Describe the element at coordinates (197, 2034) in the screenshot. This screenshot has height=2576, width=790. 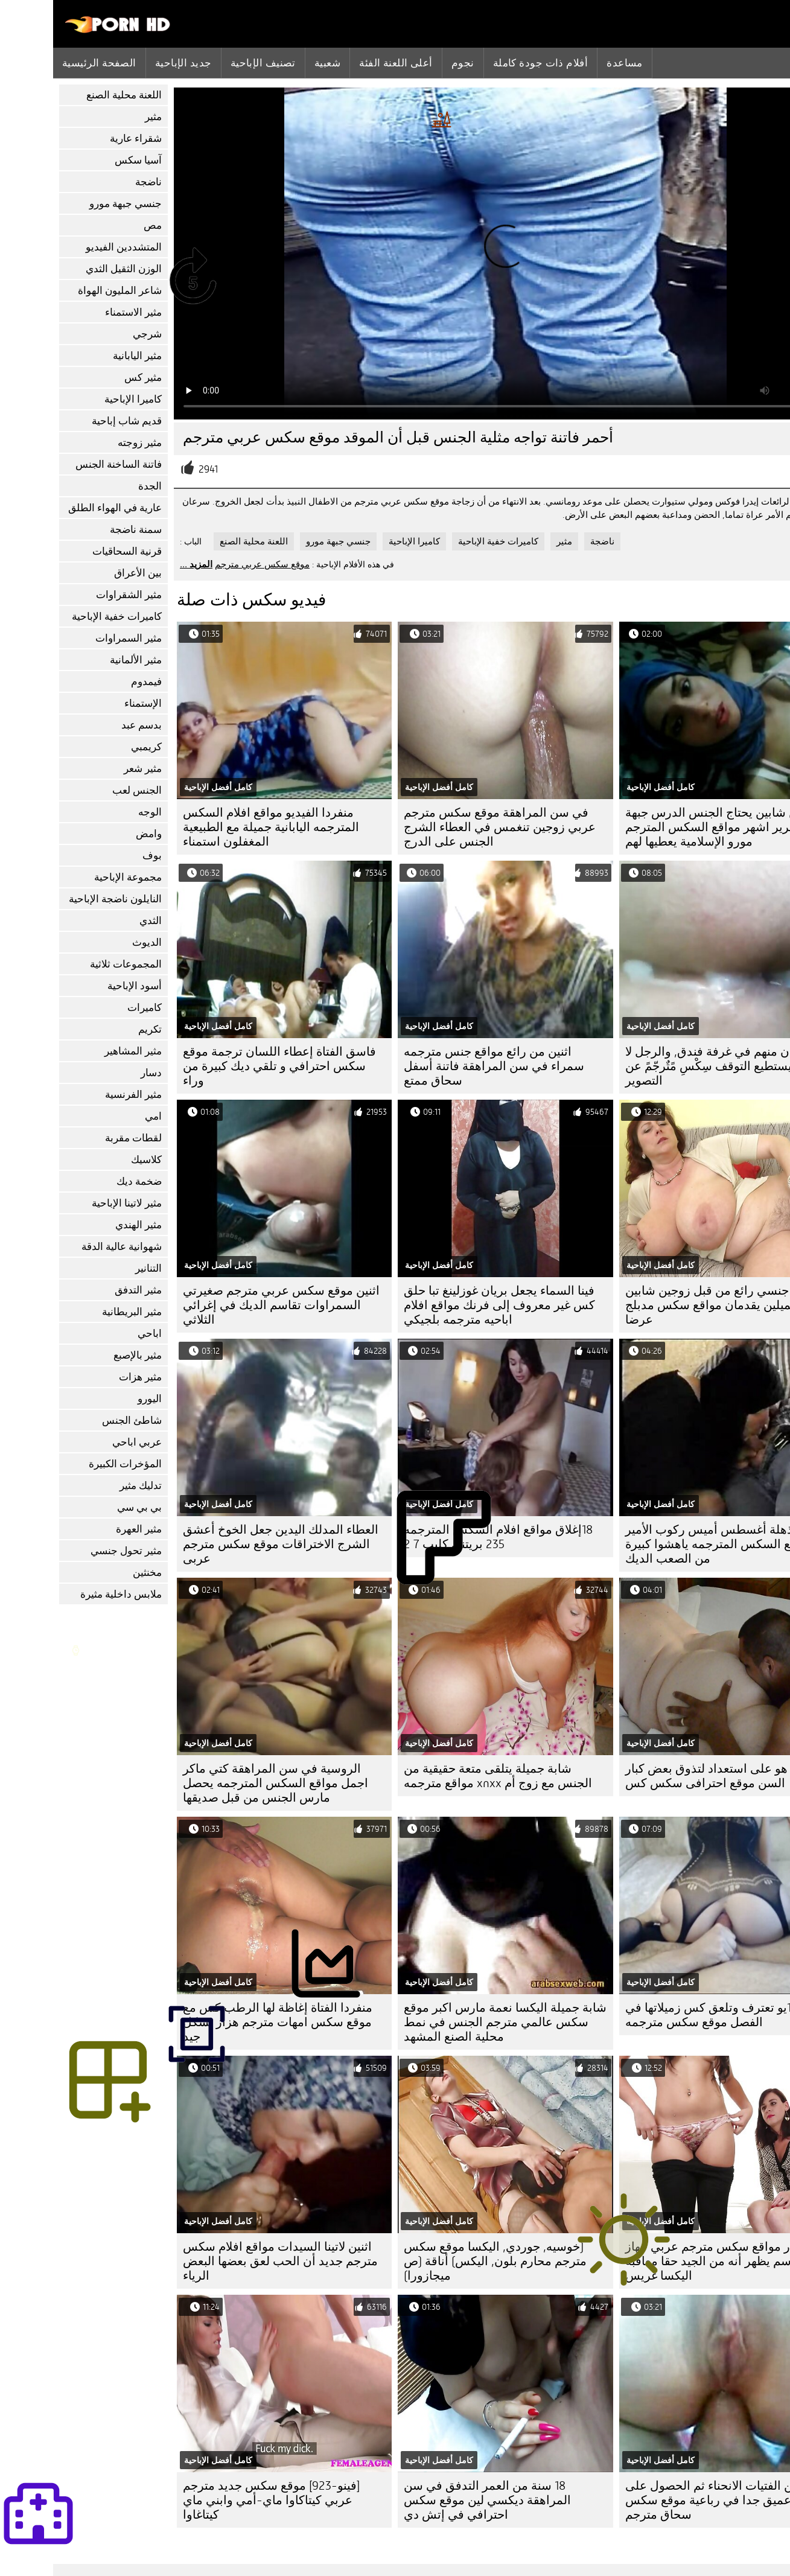
I see `scan a QR code or barcode` at that location.